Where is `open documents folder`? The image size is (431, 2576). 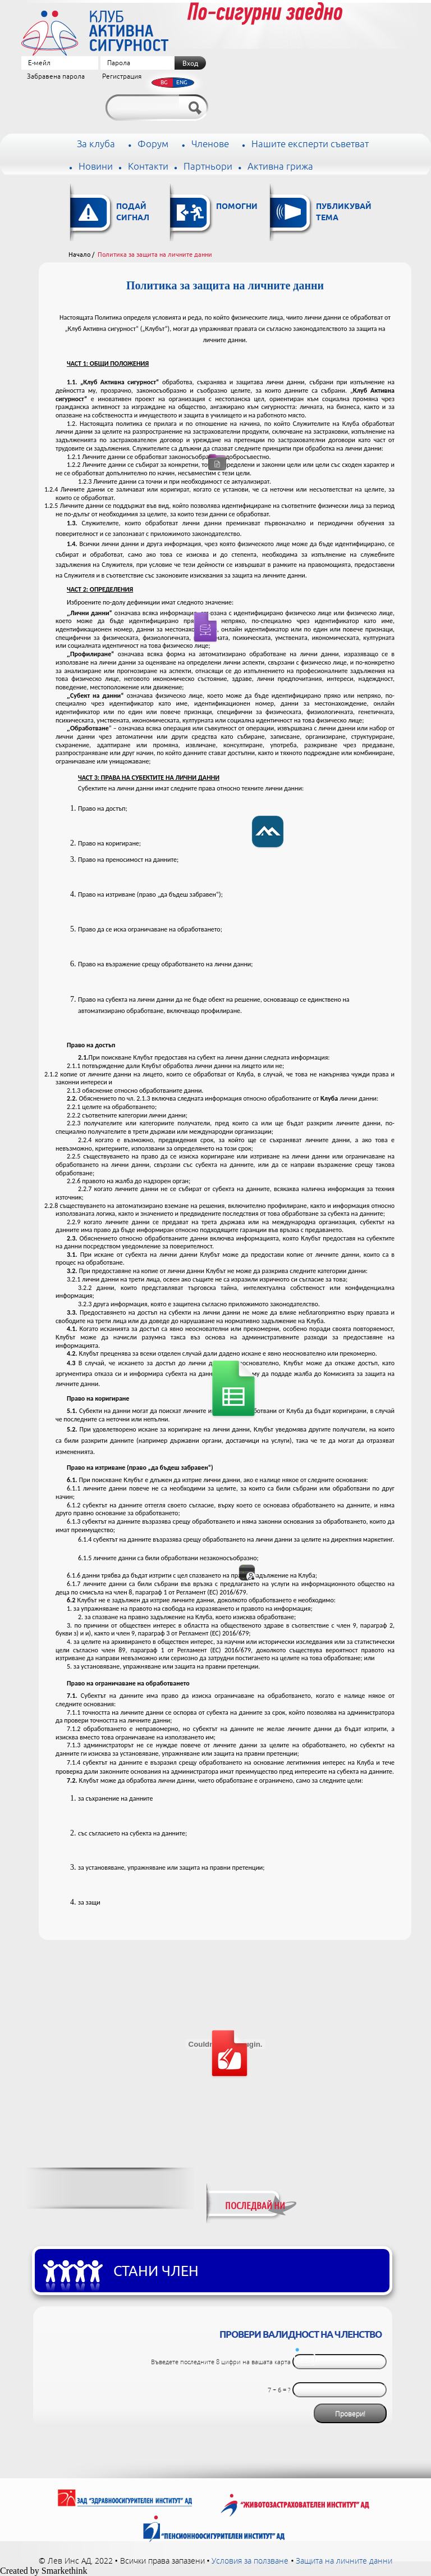 open documents folder is located at coordinates (217, 462).